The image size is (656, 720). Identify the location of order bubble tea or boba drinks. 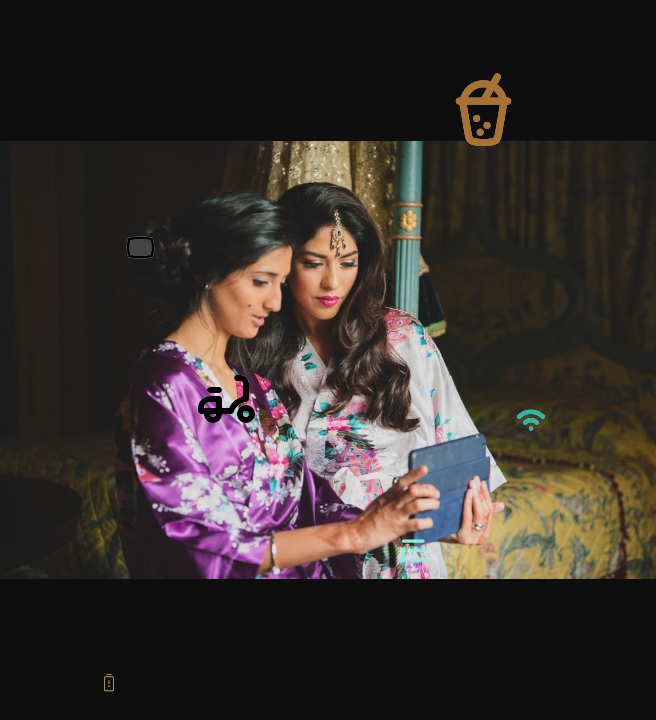
(483, 111).